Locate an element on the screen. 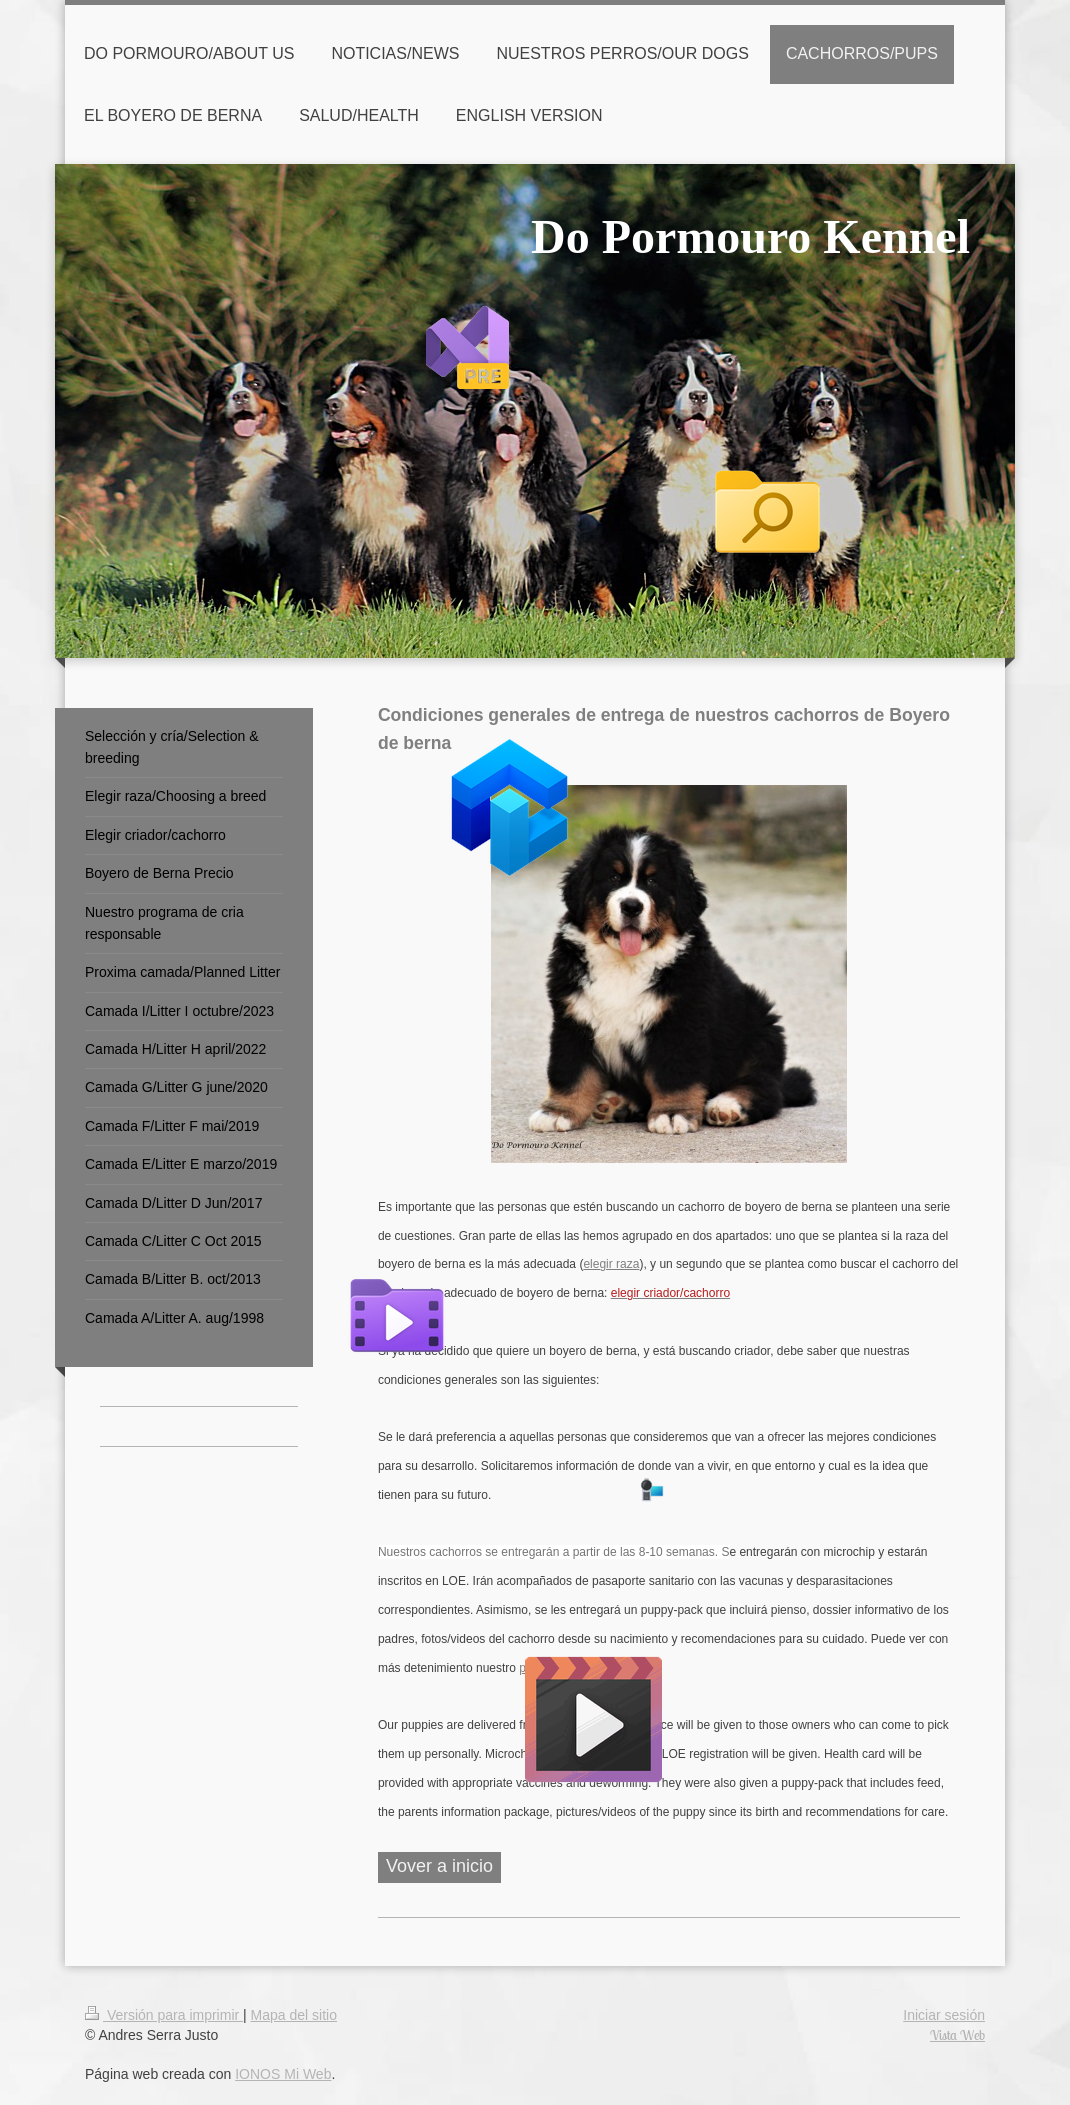  open the tv or video streaming app is located at coordinates (593, 1719).